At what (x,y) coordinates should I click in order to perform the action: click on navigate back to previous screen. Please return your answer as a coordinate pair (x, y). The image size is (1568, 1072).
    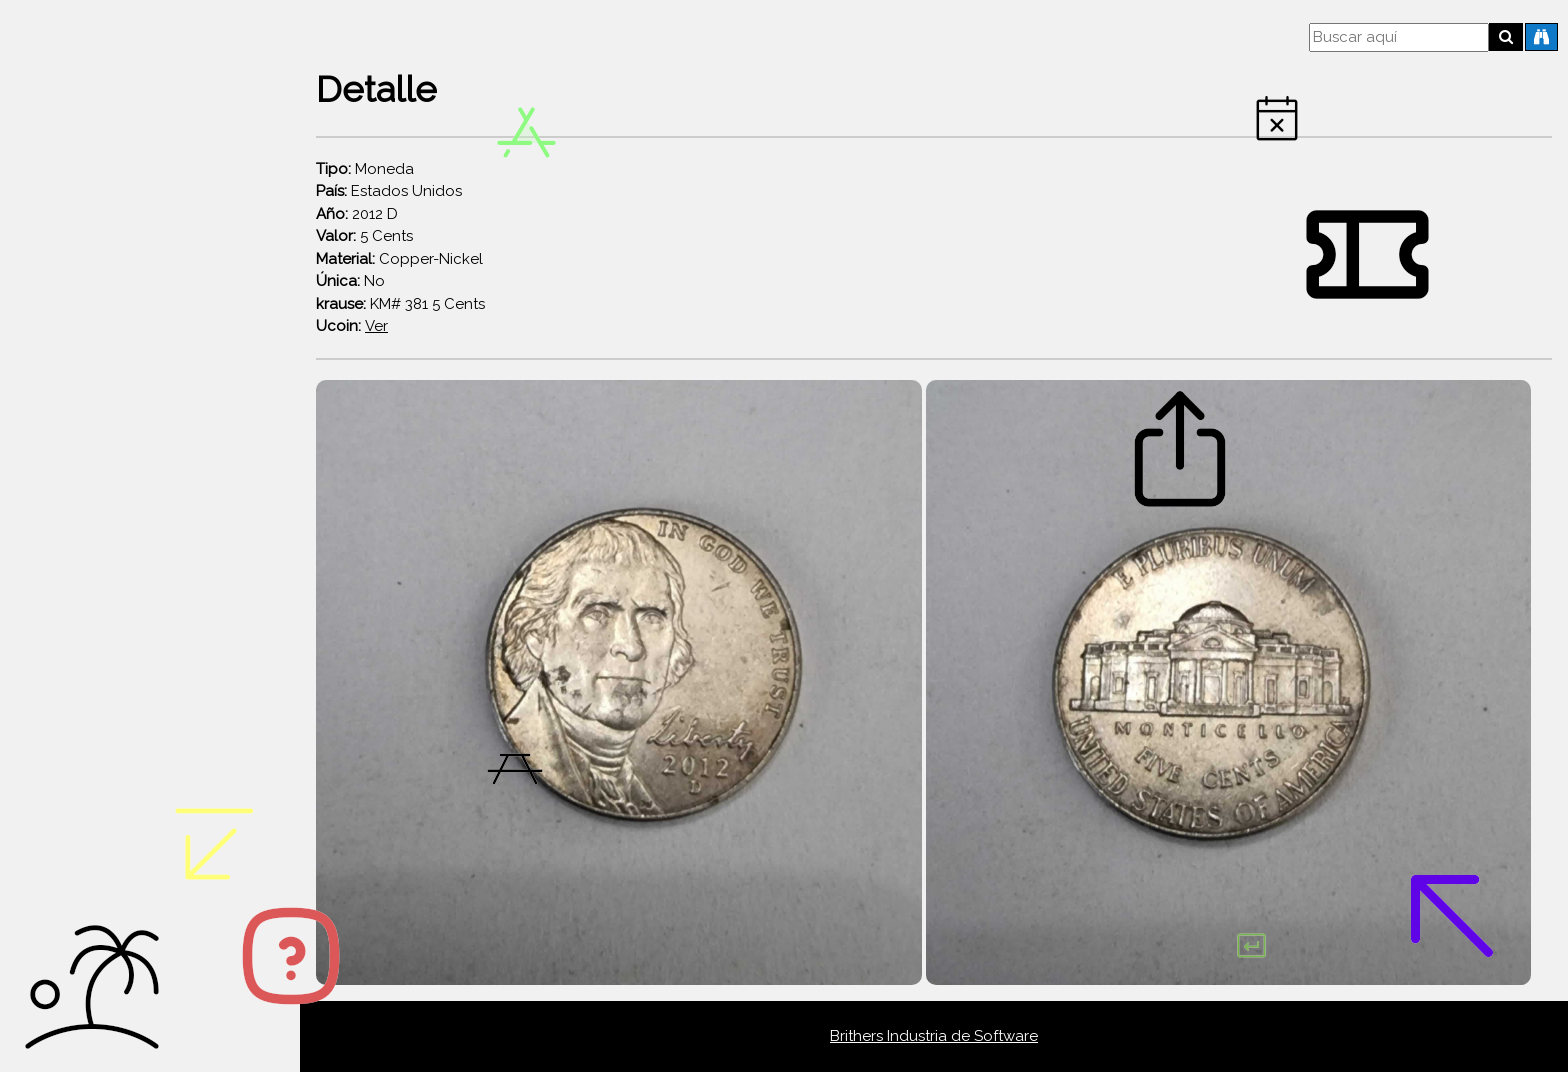
    Looking at the image, I should click on (1452, 916).